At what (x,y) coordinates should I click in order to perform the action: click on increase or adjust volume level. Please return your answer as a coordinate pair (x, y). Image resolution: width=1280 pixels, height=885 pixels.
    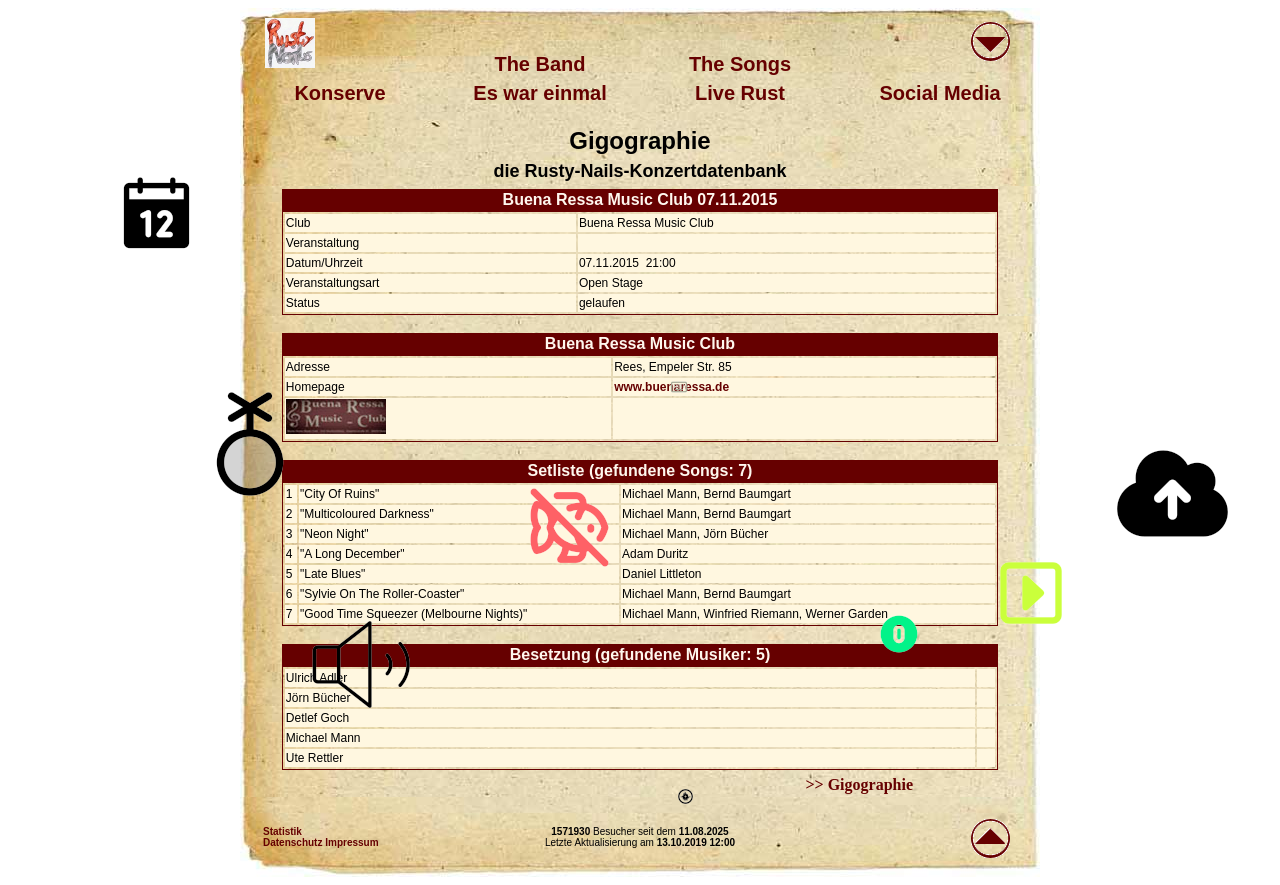
    Looking at the image, I should click on (359, 664).